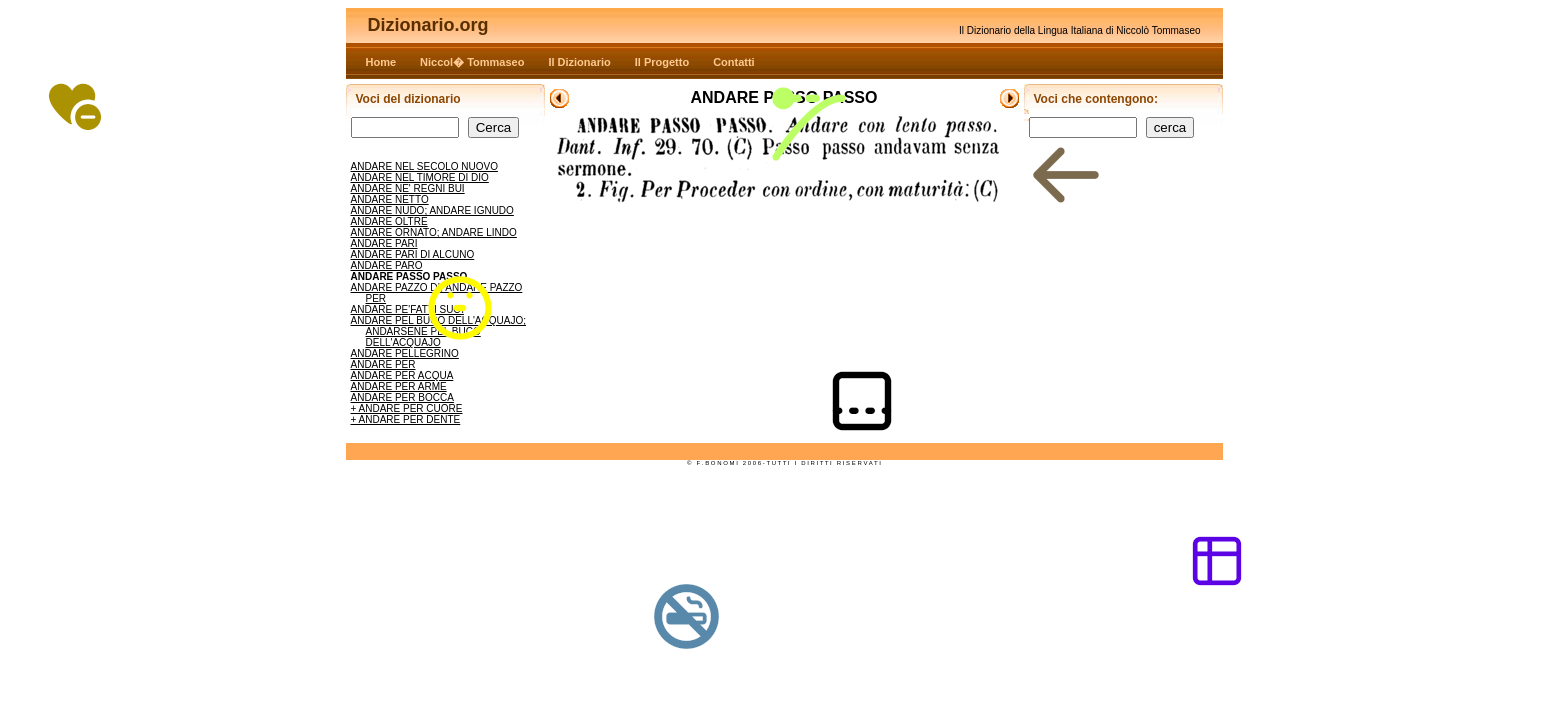 The width and height of the screenshot is (1568, 720). Describe the element at coordinates (862, 401) in the screenshot. I see `toggle bottom navigation bar off` at that location.